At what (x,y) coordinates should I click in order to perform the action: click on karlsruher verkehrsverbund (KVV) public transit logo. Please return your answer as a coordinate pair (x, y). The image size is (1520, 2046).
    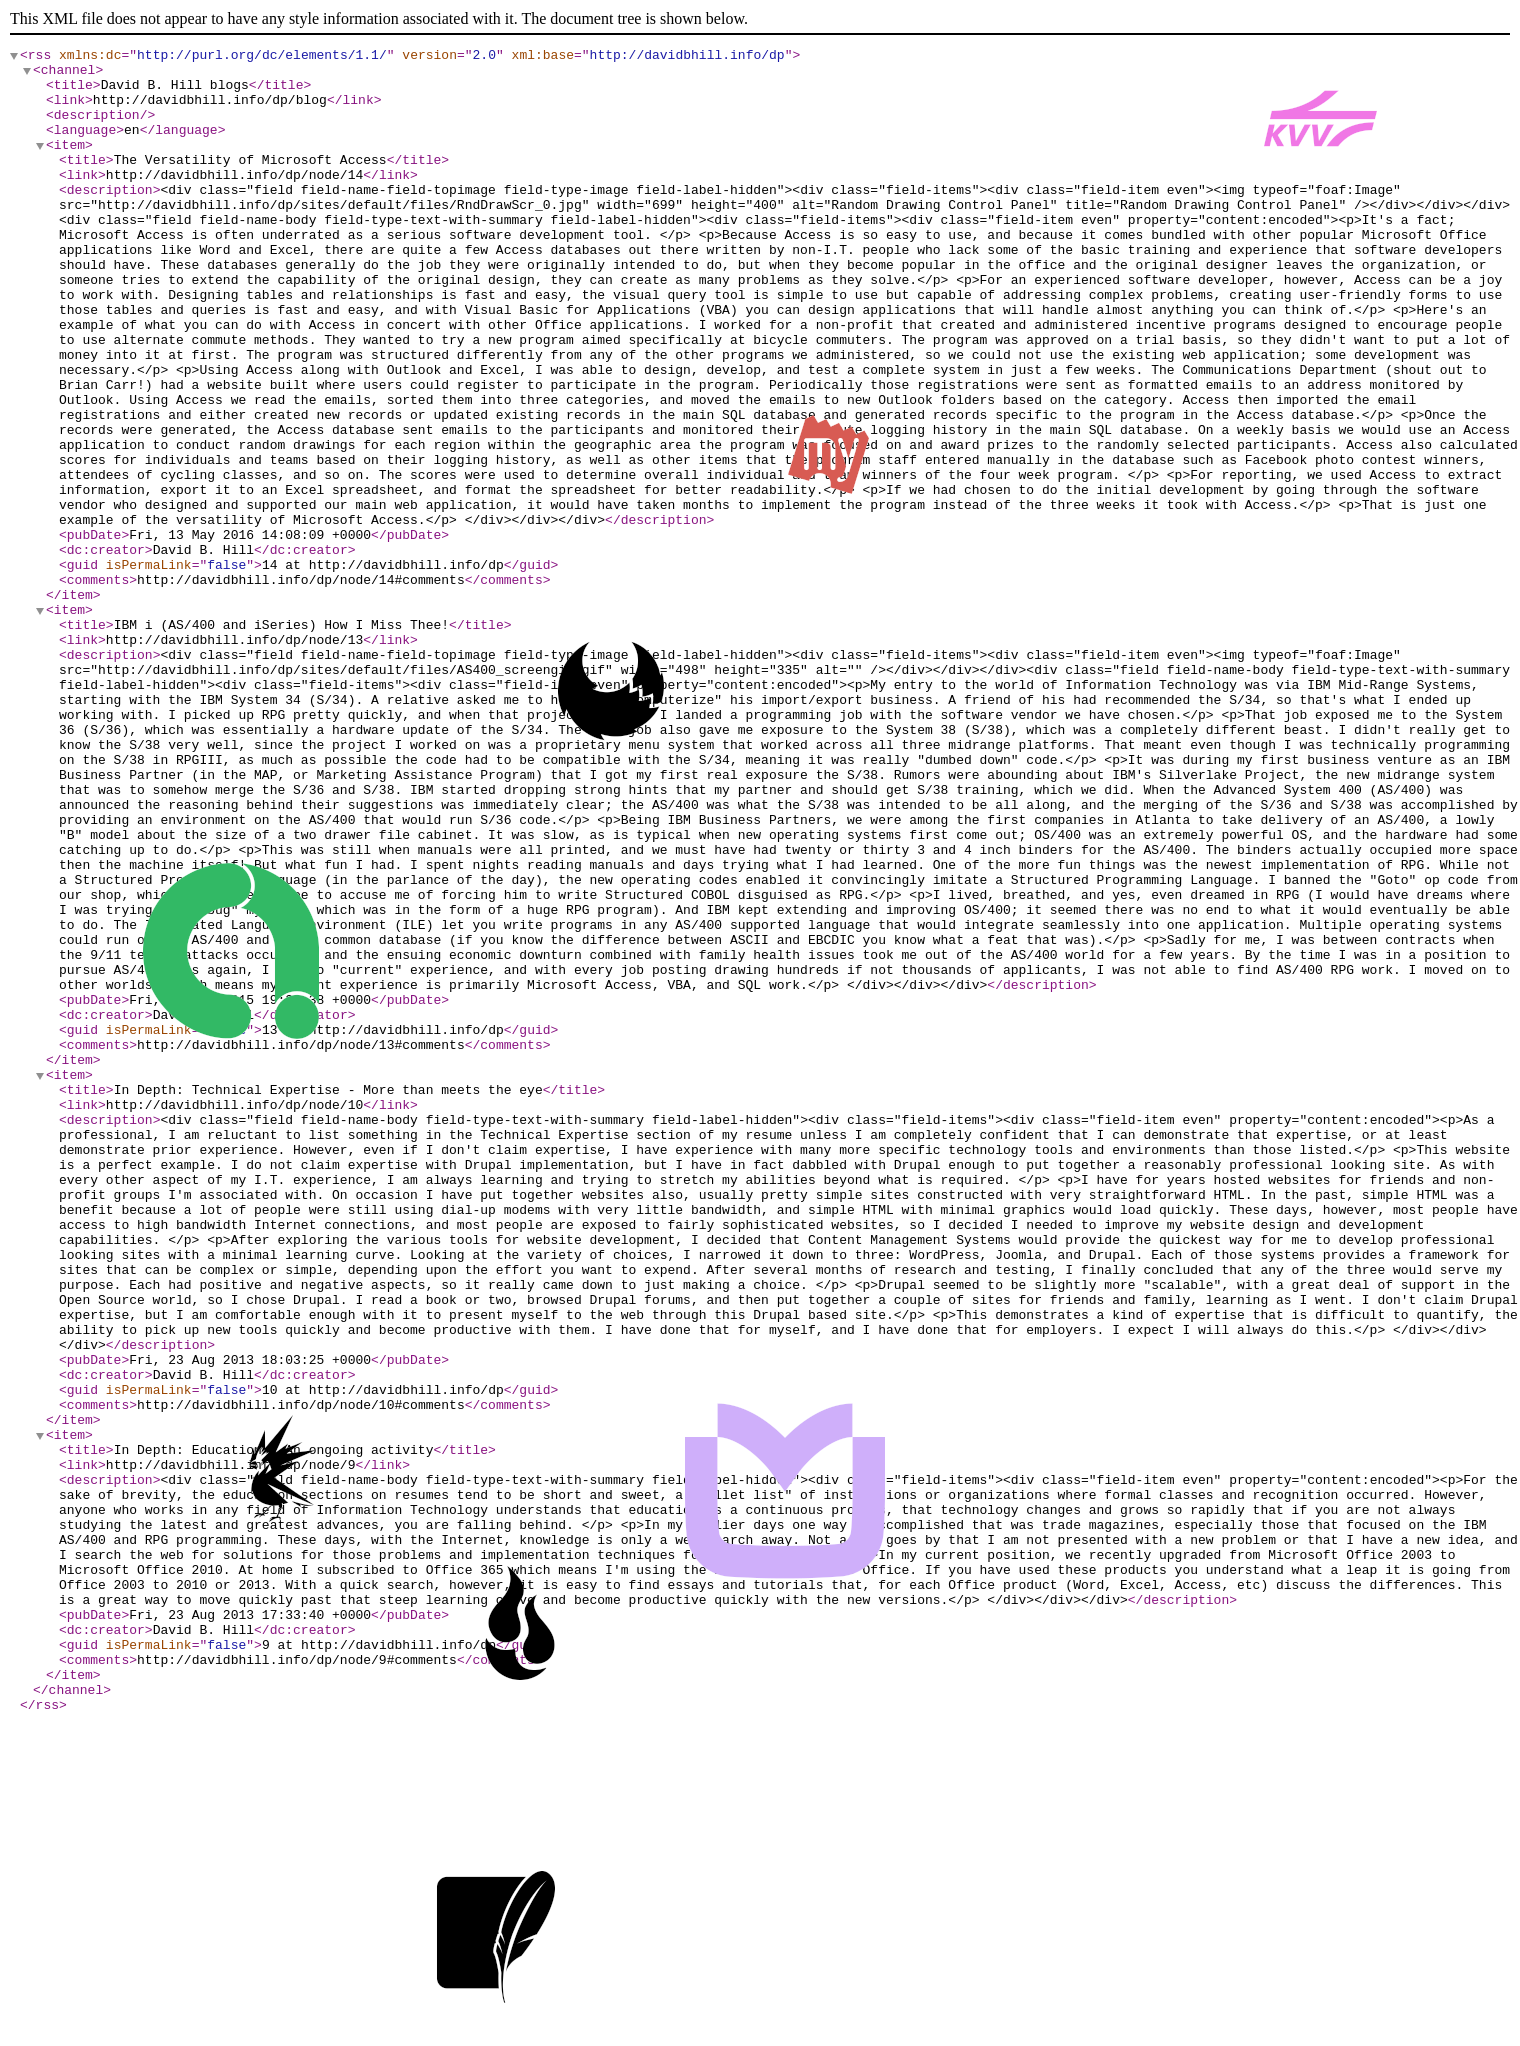
    Looking at the image, I should click on (1320, 118).